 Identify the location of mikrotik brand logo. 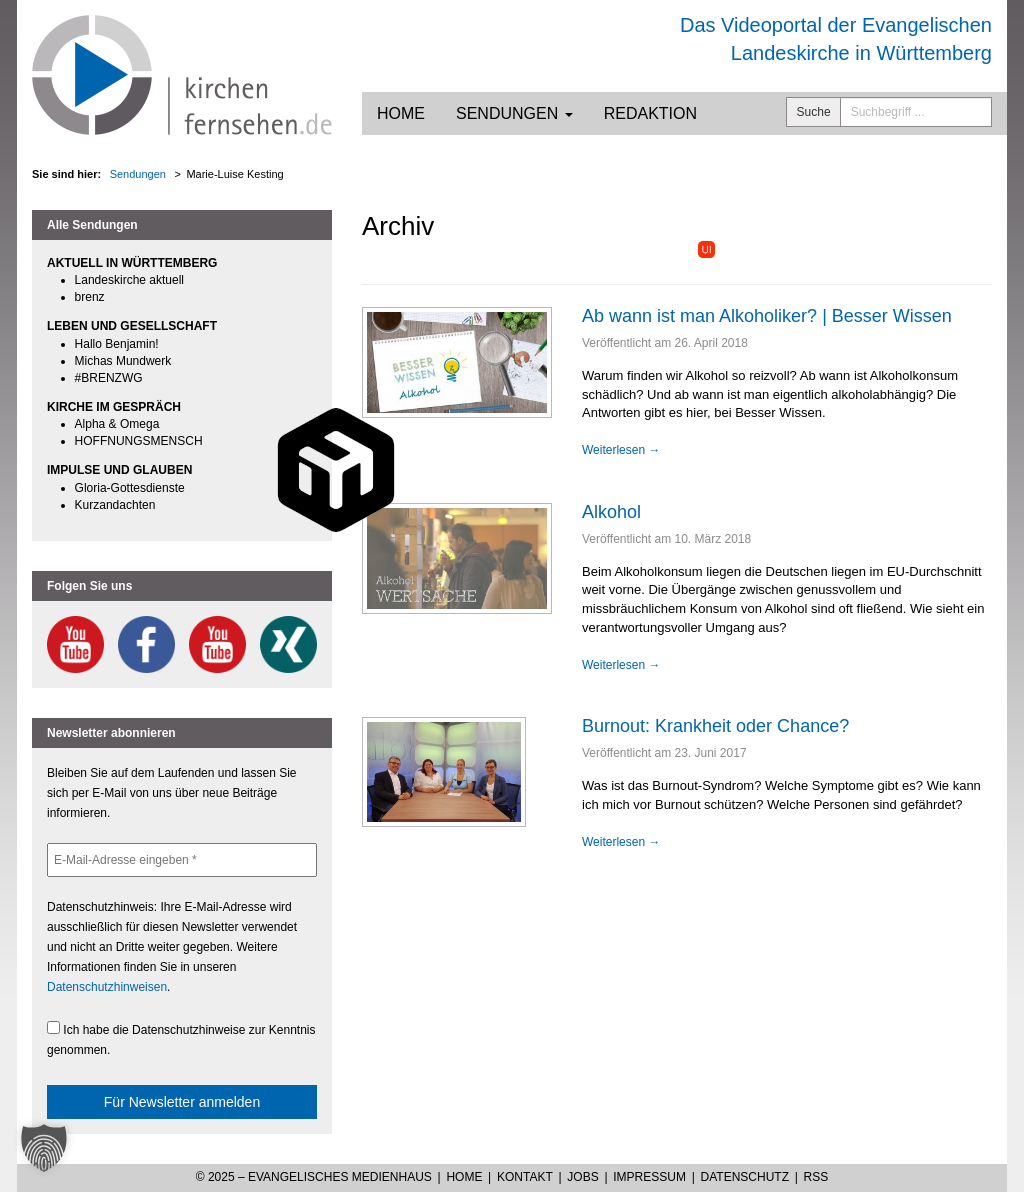
(336, 470).